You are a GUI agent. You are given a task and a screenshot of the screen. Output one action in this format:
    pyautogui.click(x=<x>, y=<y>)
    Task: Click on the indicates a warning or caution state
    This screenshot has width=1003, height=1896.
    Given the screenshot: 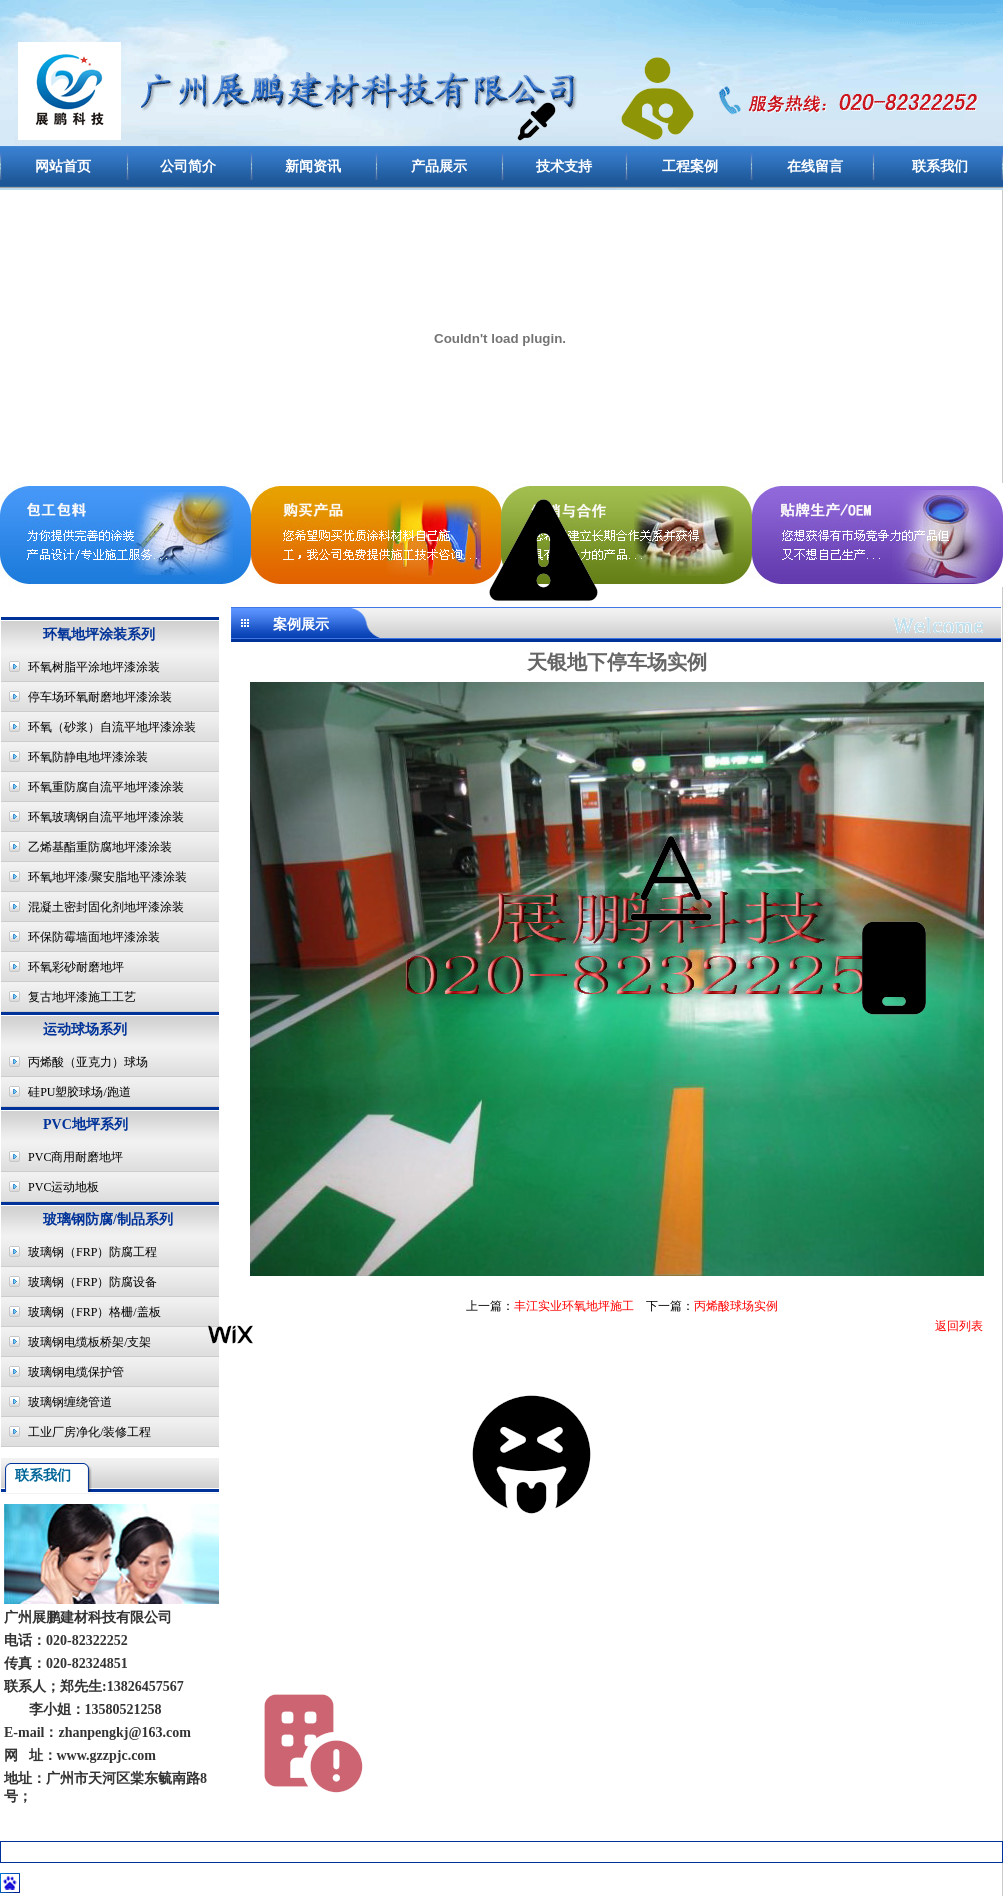 What is the action you would take?
    pyautogui.click(x=543, y=553)
    